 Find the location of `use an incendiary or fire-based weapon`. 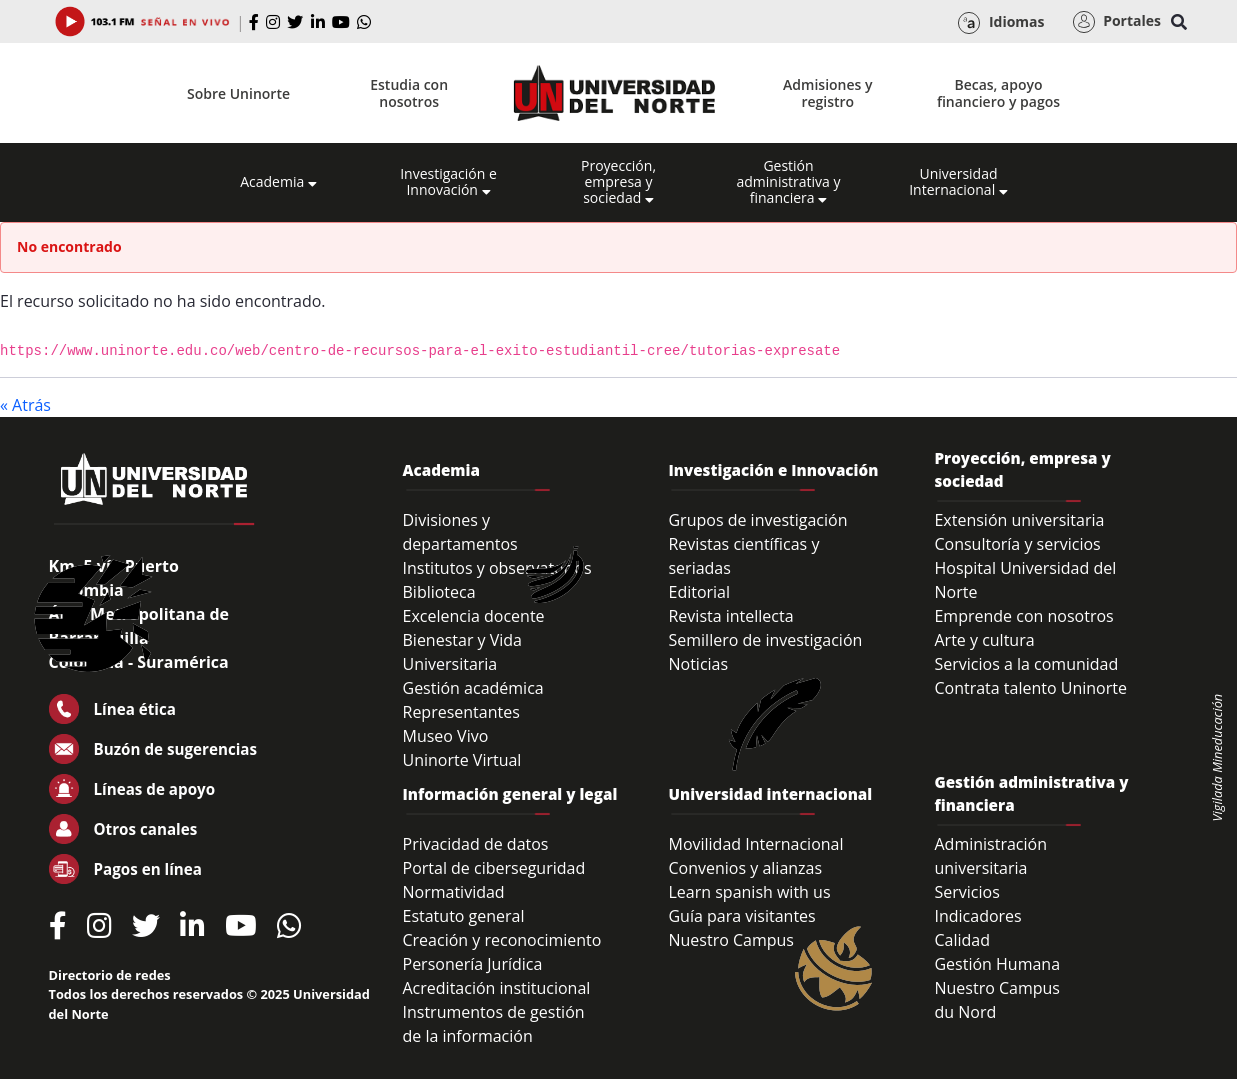

use an incendiary or fire-based weapon is located at coordinates (833, 968).